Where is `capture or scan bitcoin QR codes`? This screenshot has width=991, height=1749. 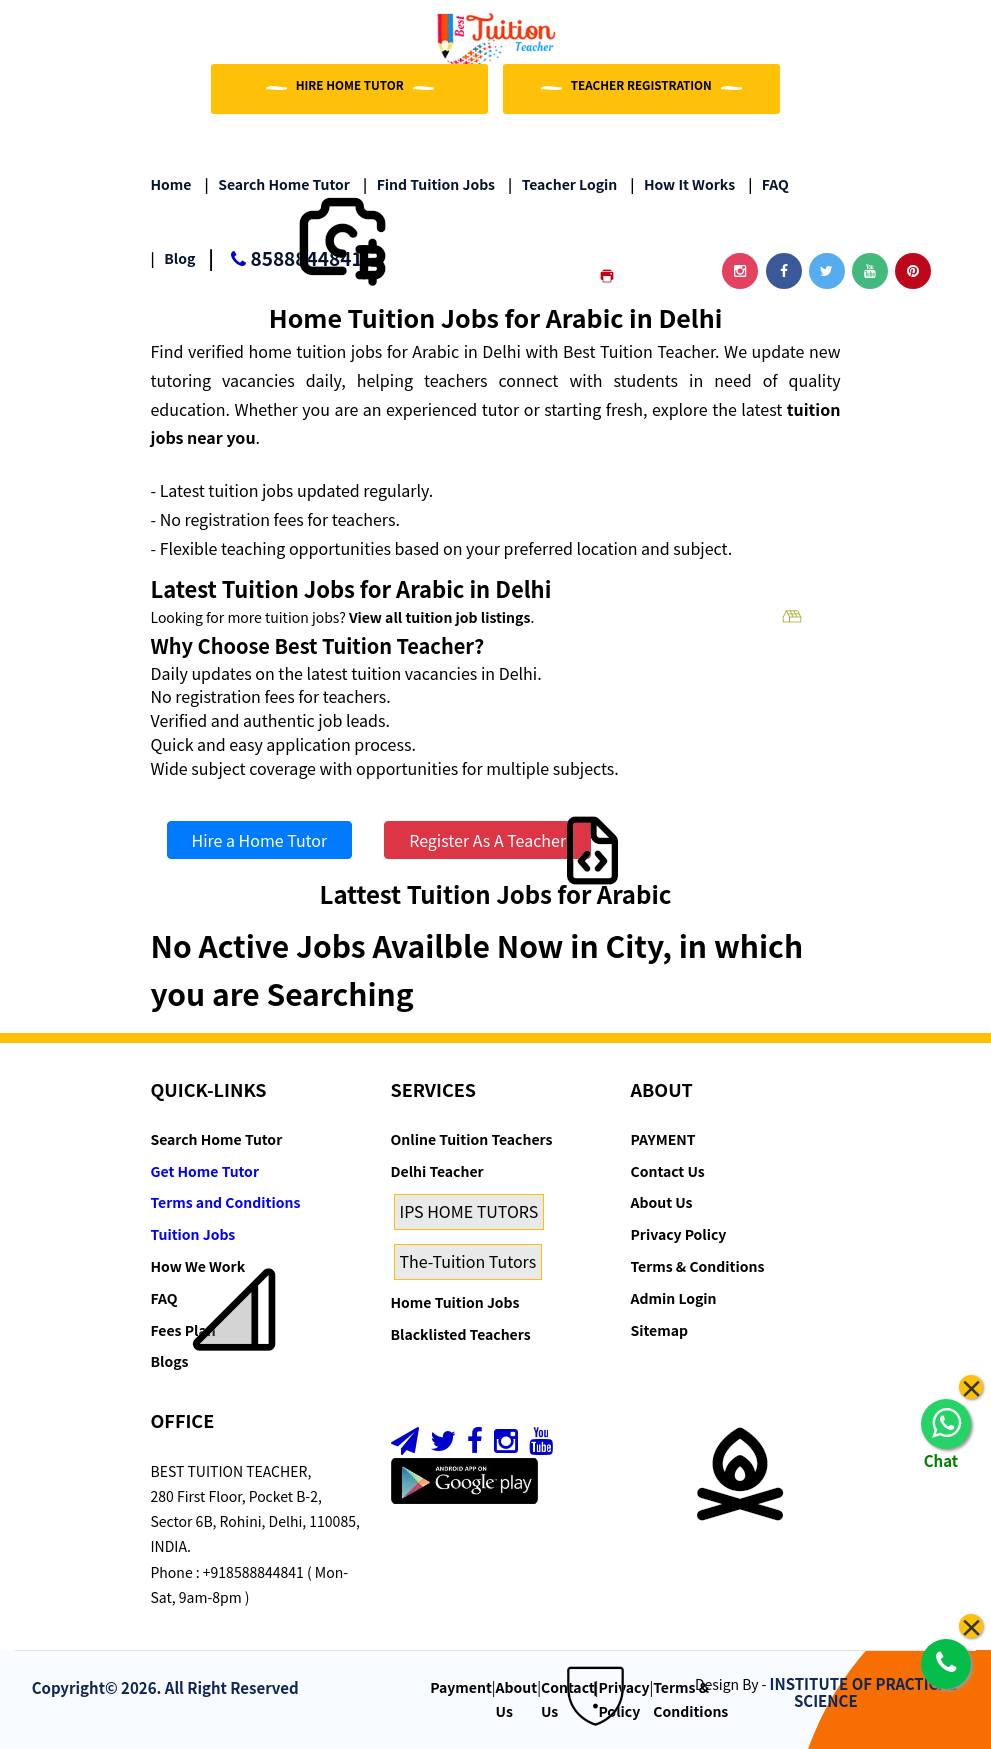
capture or scan bitcoin QR codes is located at coordinates (342, 236).